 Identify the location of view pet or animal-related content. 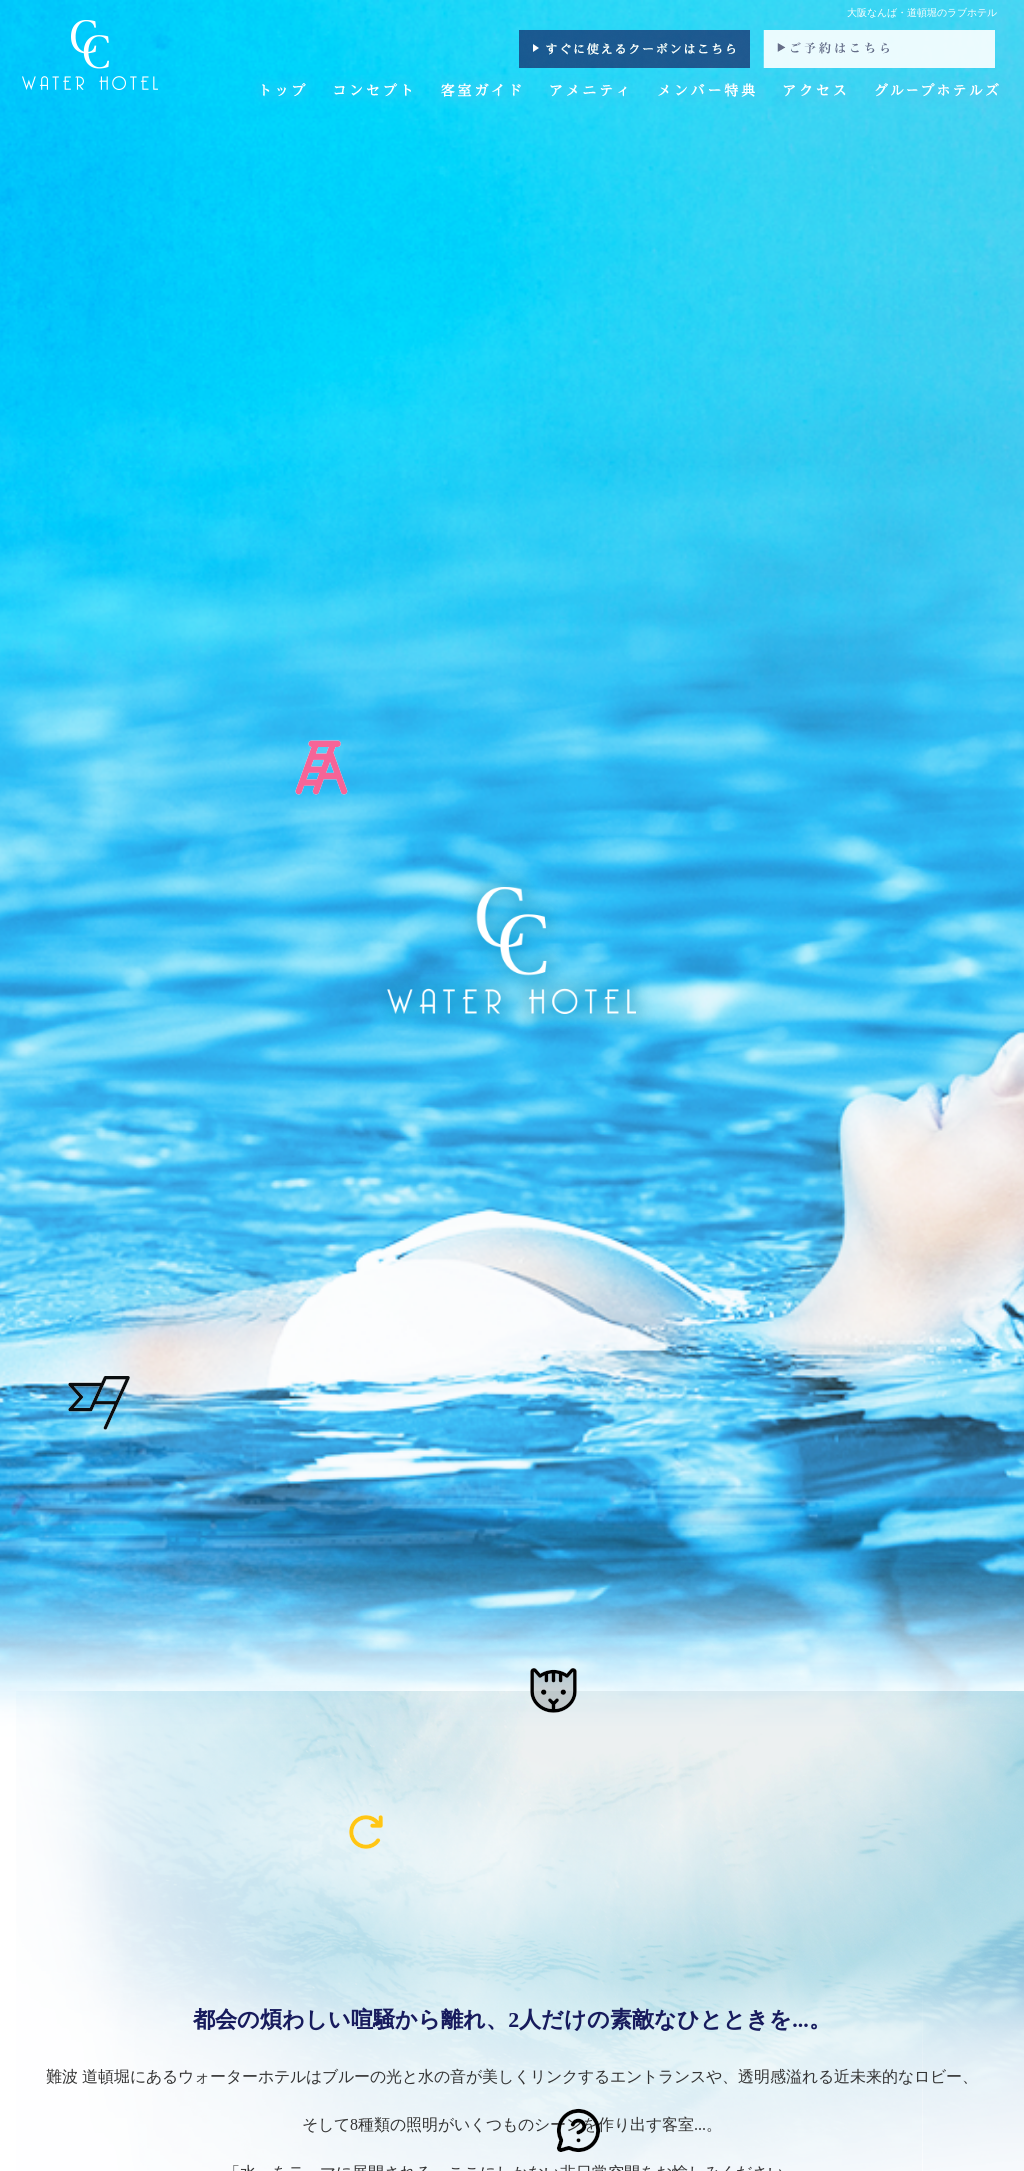
(553, 1689).